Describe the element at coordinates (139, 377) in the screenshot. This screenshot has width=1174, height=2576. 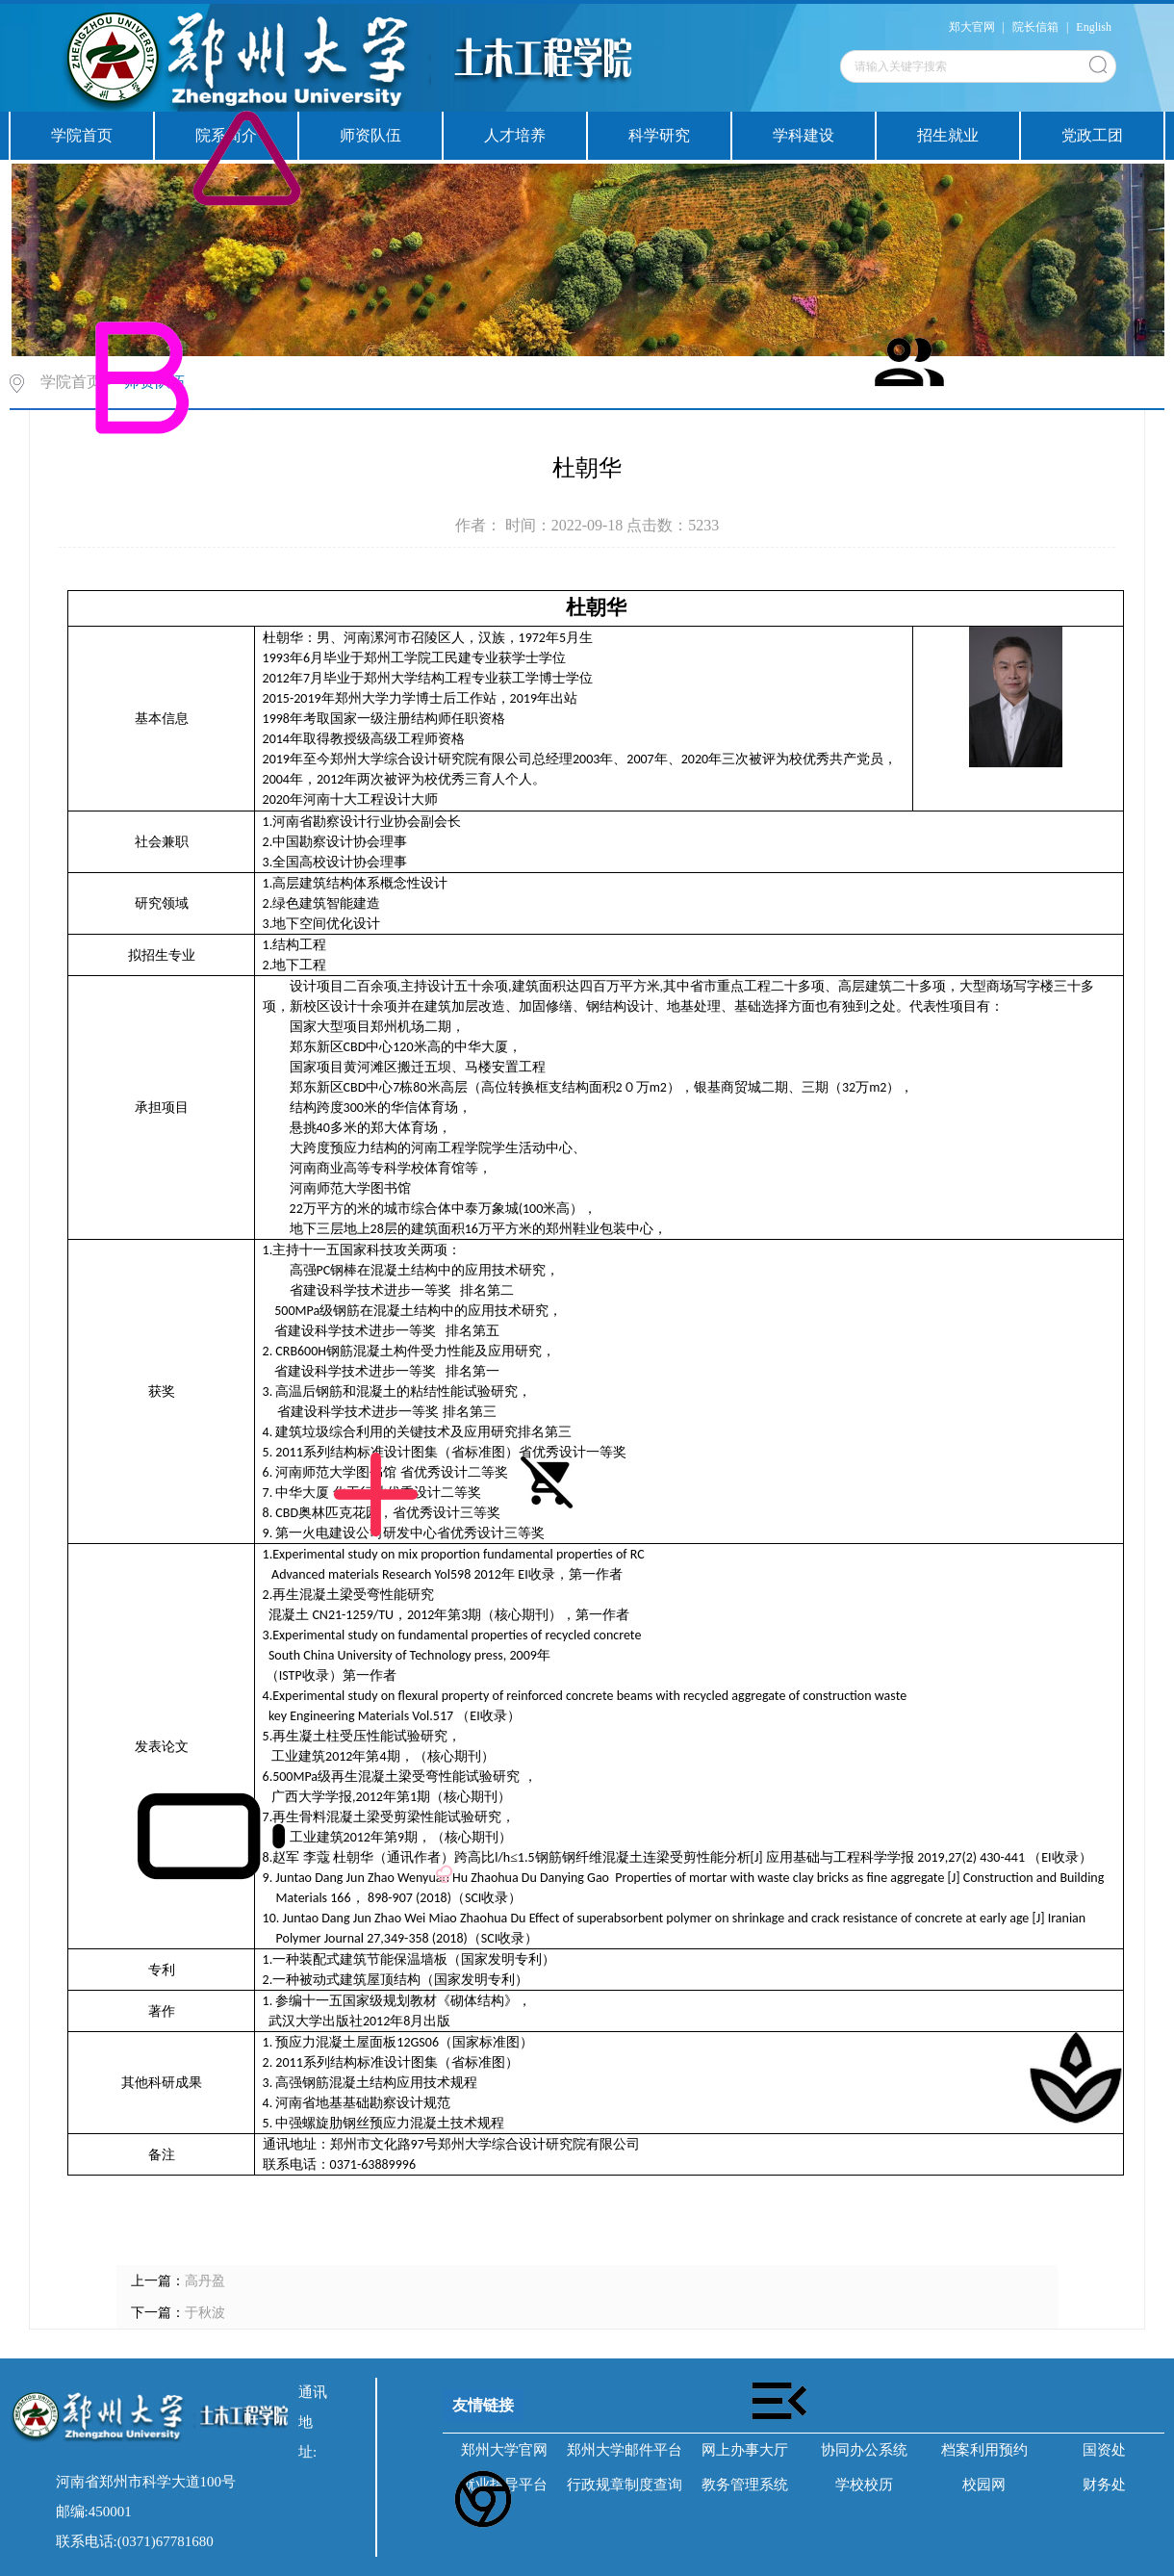
I see `apply bold formatting to selected text` at that location.